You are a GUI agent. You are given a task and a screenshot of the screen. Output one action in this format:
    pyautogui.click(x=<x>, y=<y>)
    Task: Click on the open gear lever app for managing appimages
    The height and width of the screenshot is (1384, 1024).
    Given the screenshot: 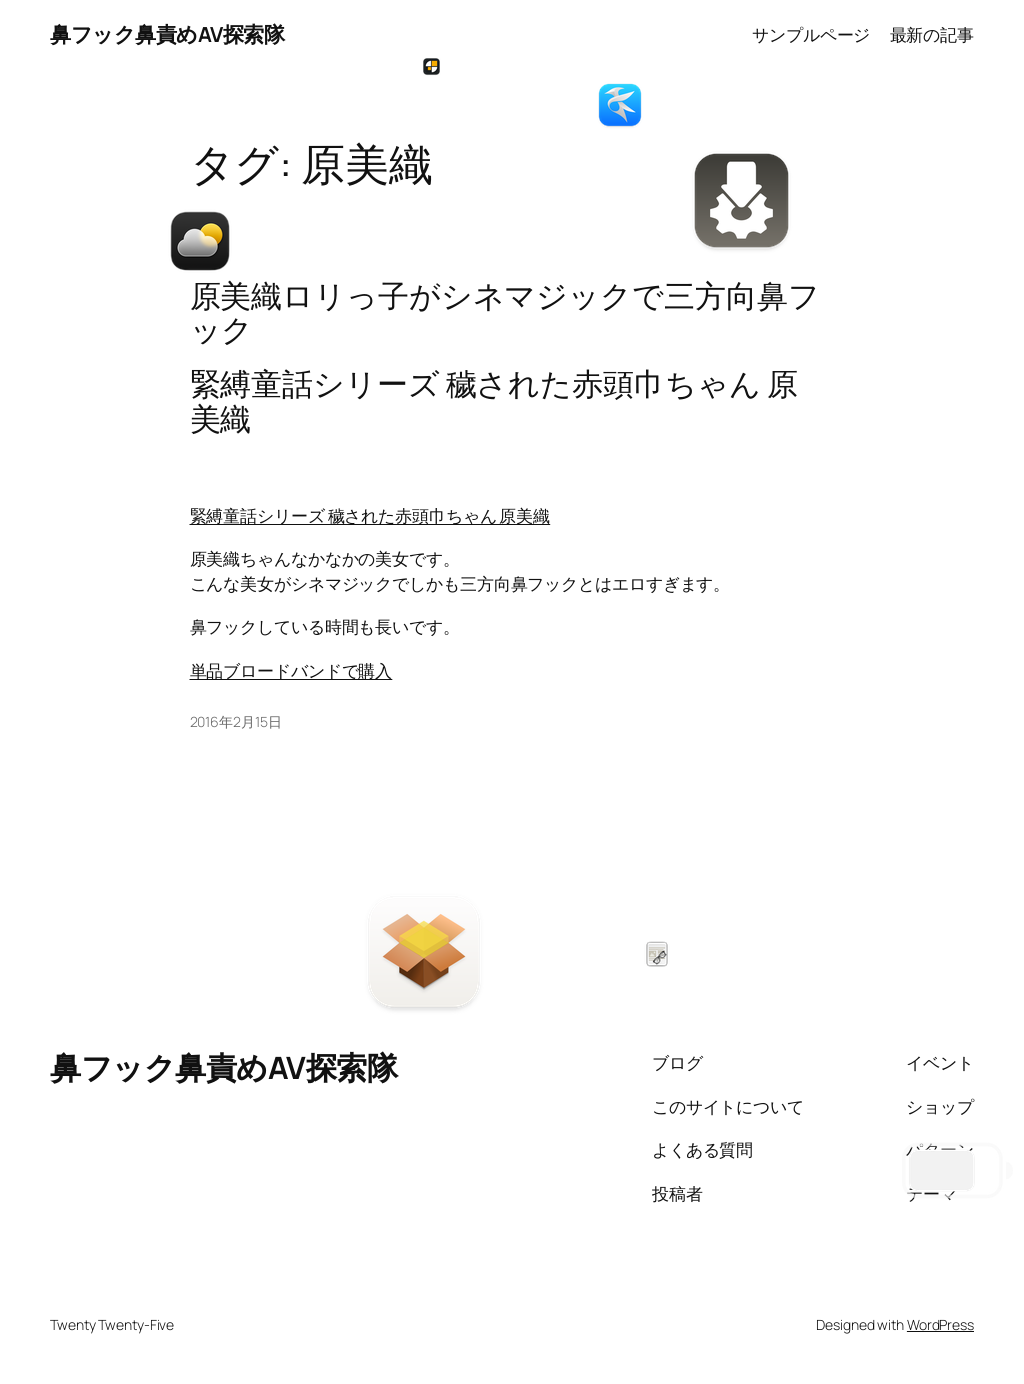 What is the action you would take?
    pyautogui.click(x=741, y=200)
    